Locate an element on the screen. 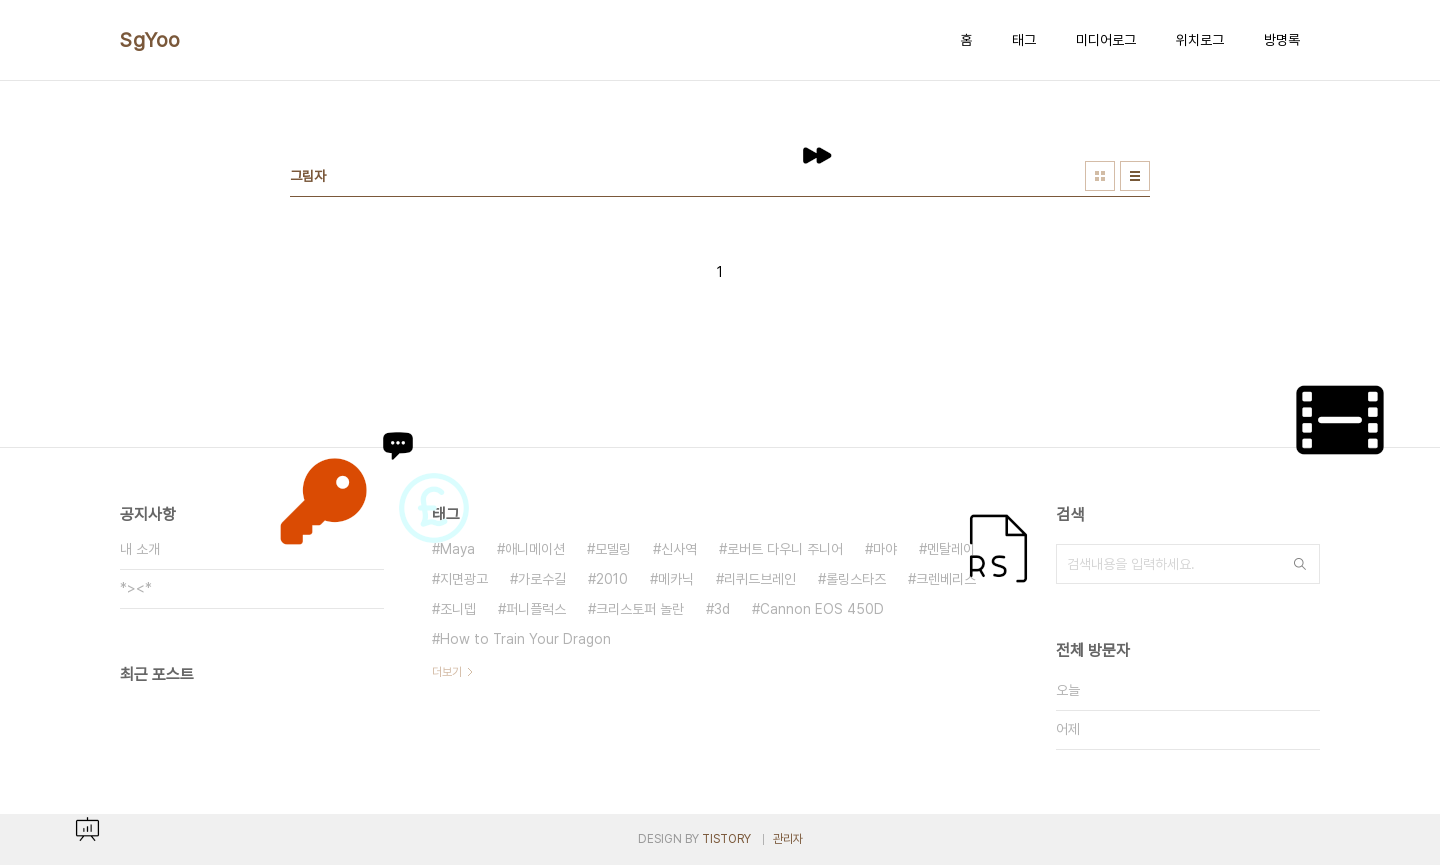 This screenshot has width=1440, height=865. view balance in british pounds is located at coordinates (434, 508).